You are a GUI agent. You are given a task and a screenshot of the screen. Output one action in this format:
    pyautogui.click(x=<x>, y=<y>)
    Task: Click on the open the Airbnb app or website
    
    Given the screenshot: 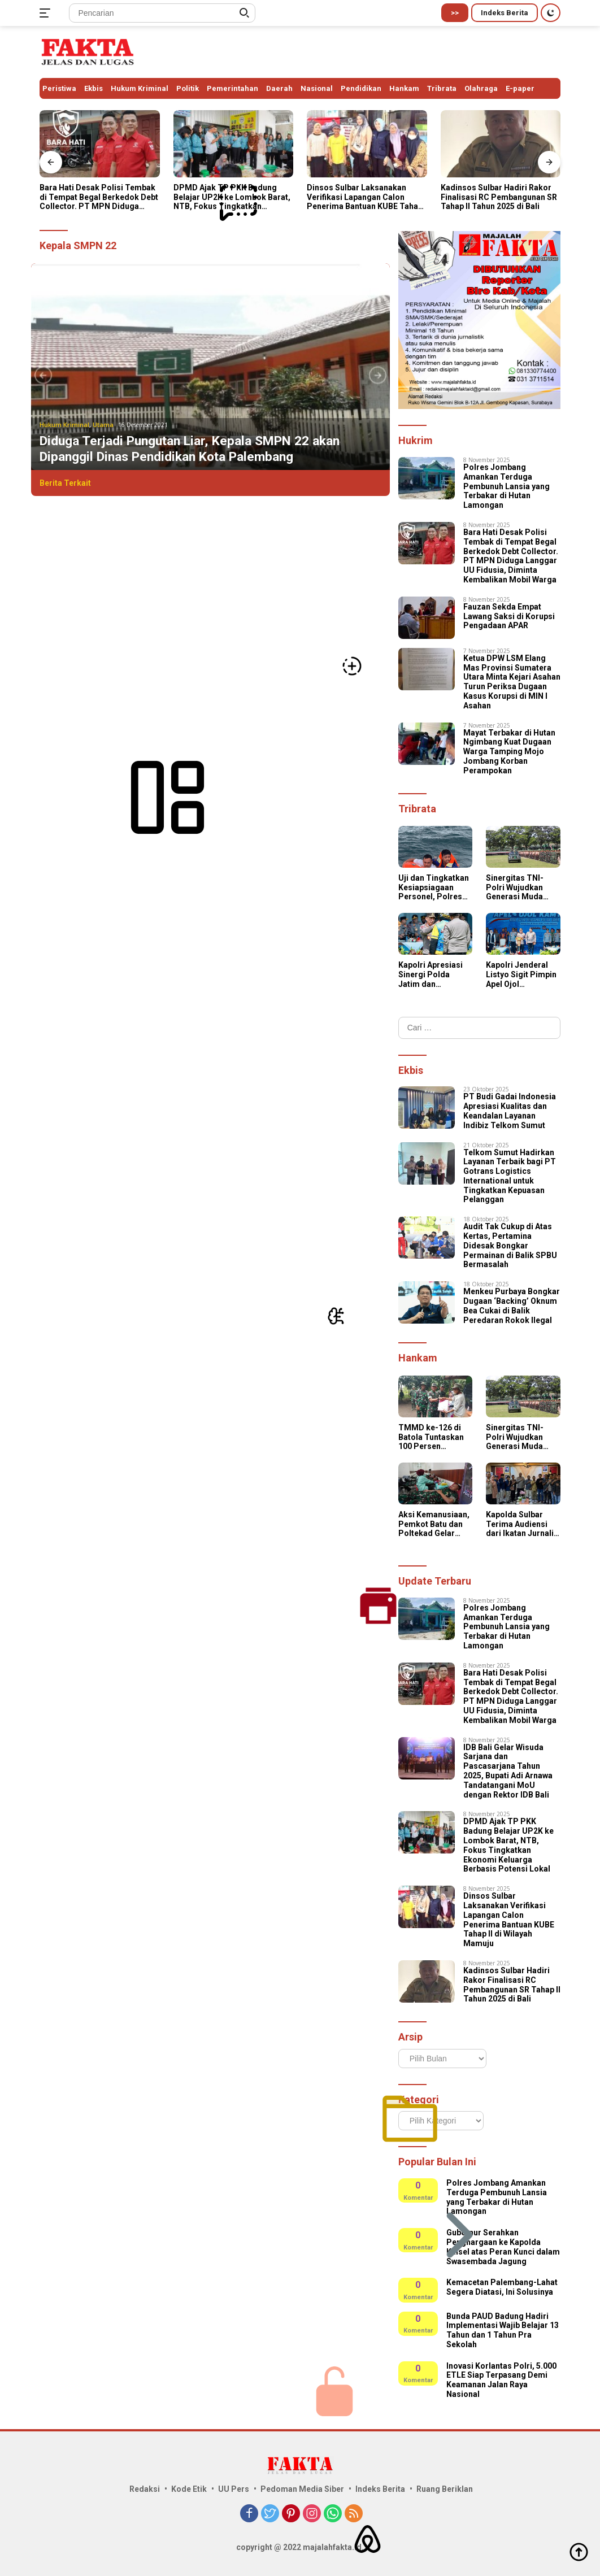 What is the action you would take?
    pyautogui.click(x=367, y=2539)
    